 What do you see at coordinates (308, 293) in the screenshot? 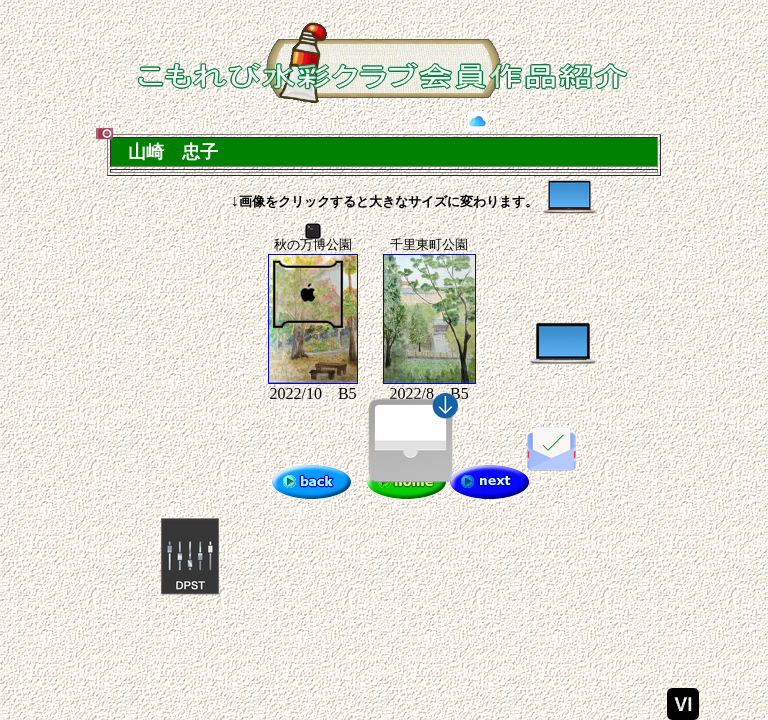
I see `navigate to mac pro in finder sidebar` at bounding box center [308, 293].